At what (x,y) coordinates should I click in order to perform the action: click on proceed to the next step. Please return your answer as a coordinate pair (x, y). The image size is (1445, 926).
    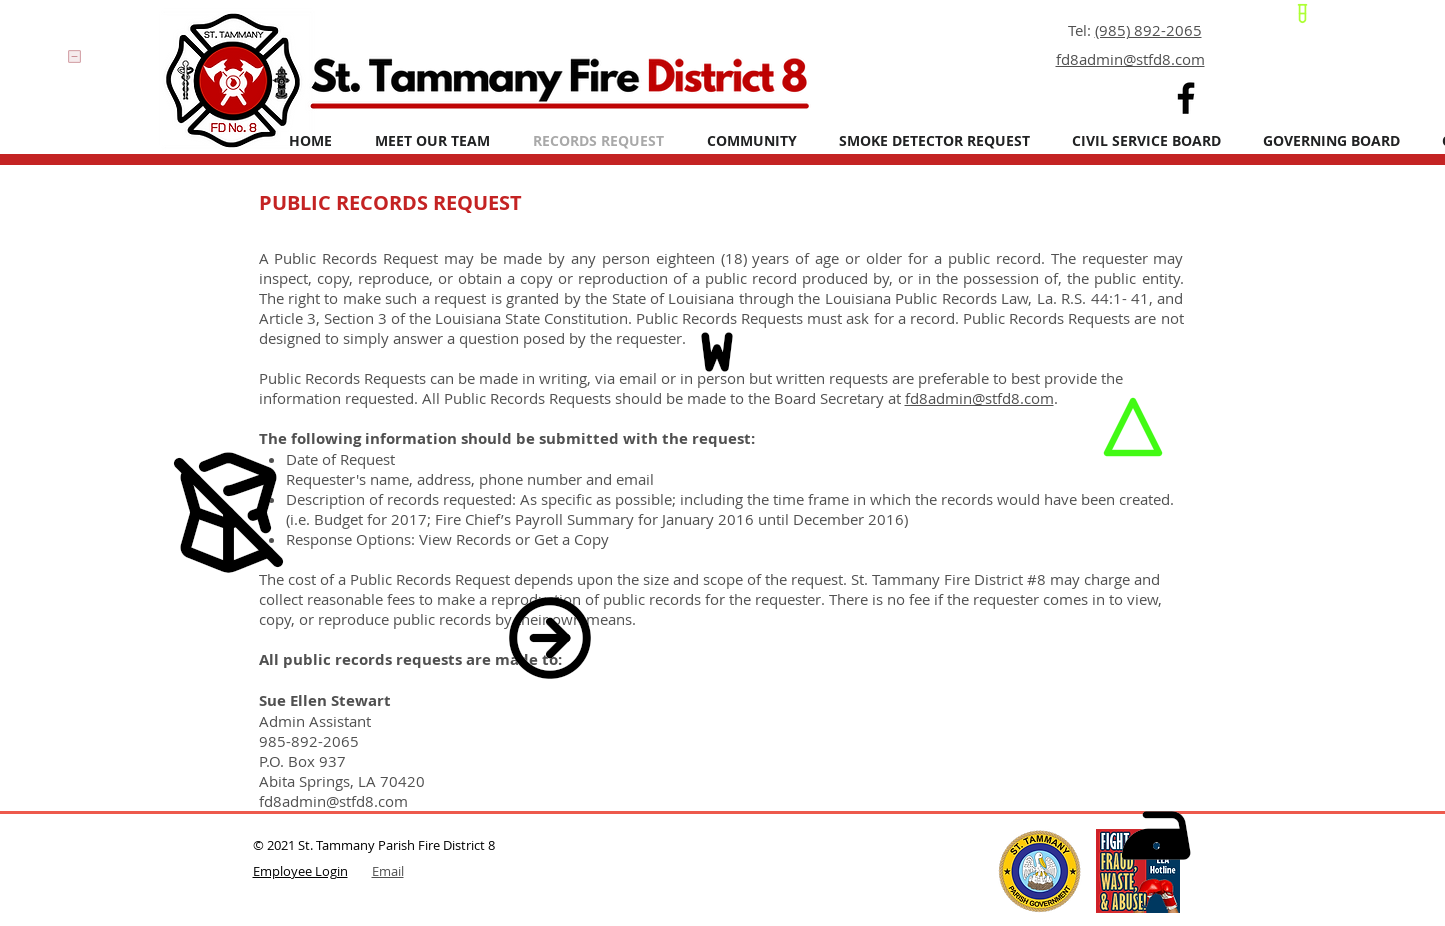
    Looking at the image, I should click on (550, 638).